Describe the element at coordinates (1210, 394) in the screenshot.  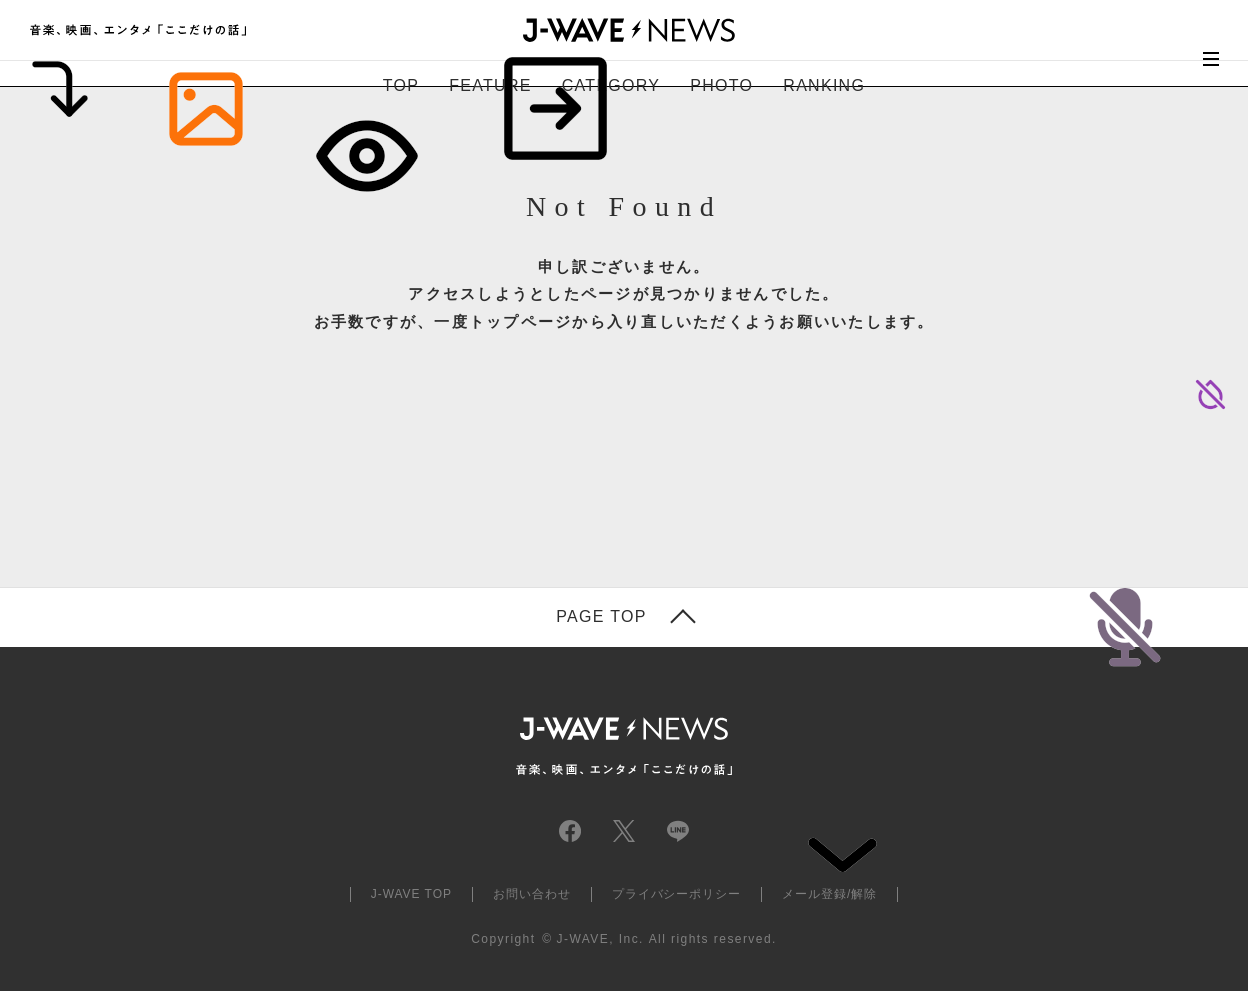
I see `disable water or liquid-related features` at that location.